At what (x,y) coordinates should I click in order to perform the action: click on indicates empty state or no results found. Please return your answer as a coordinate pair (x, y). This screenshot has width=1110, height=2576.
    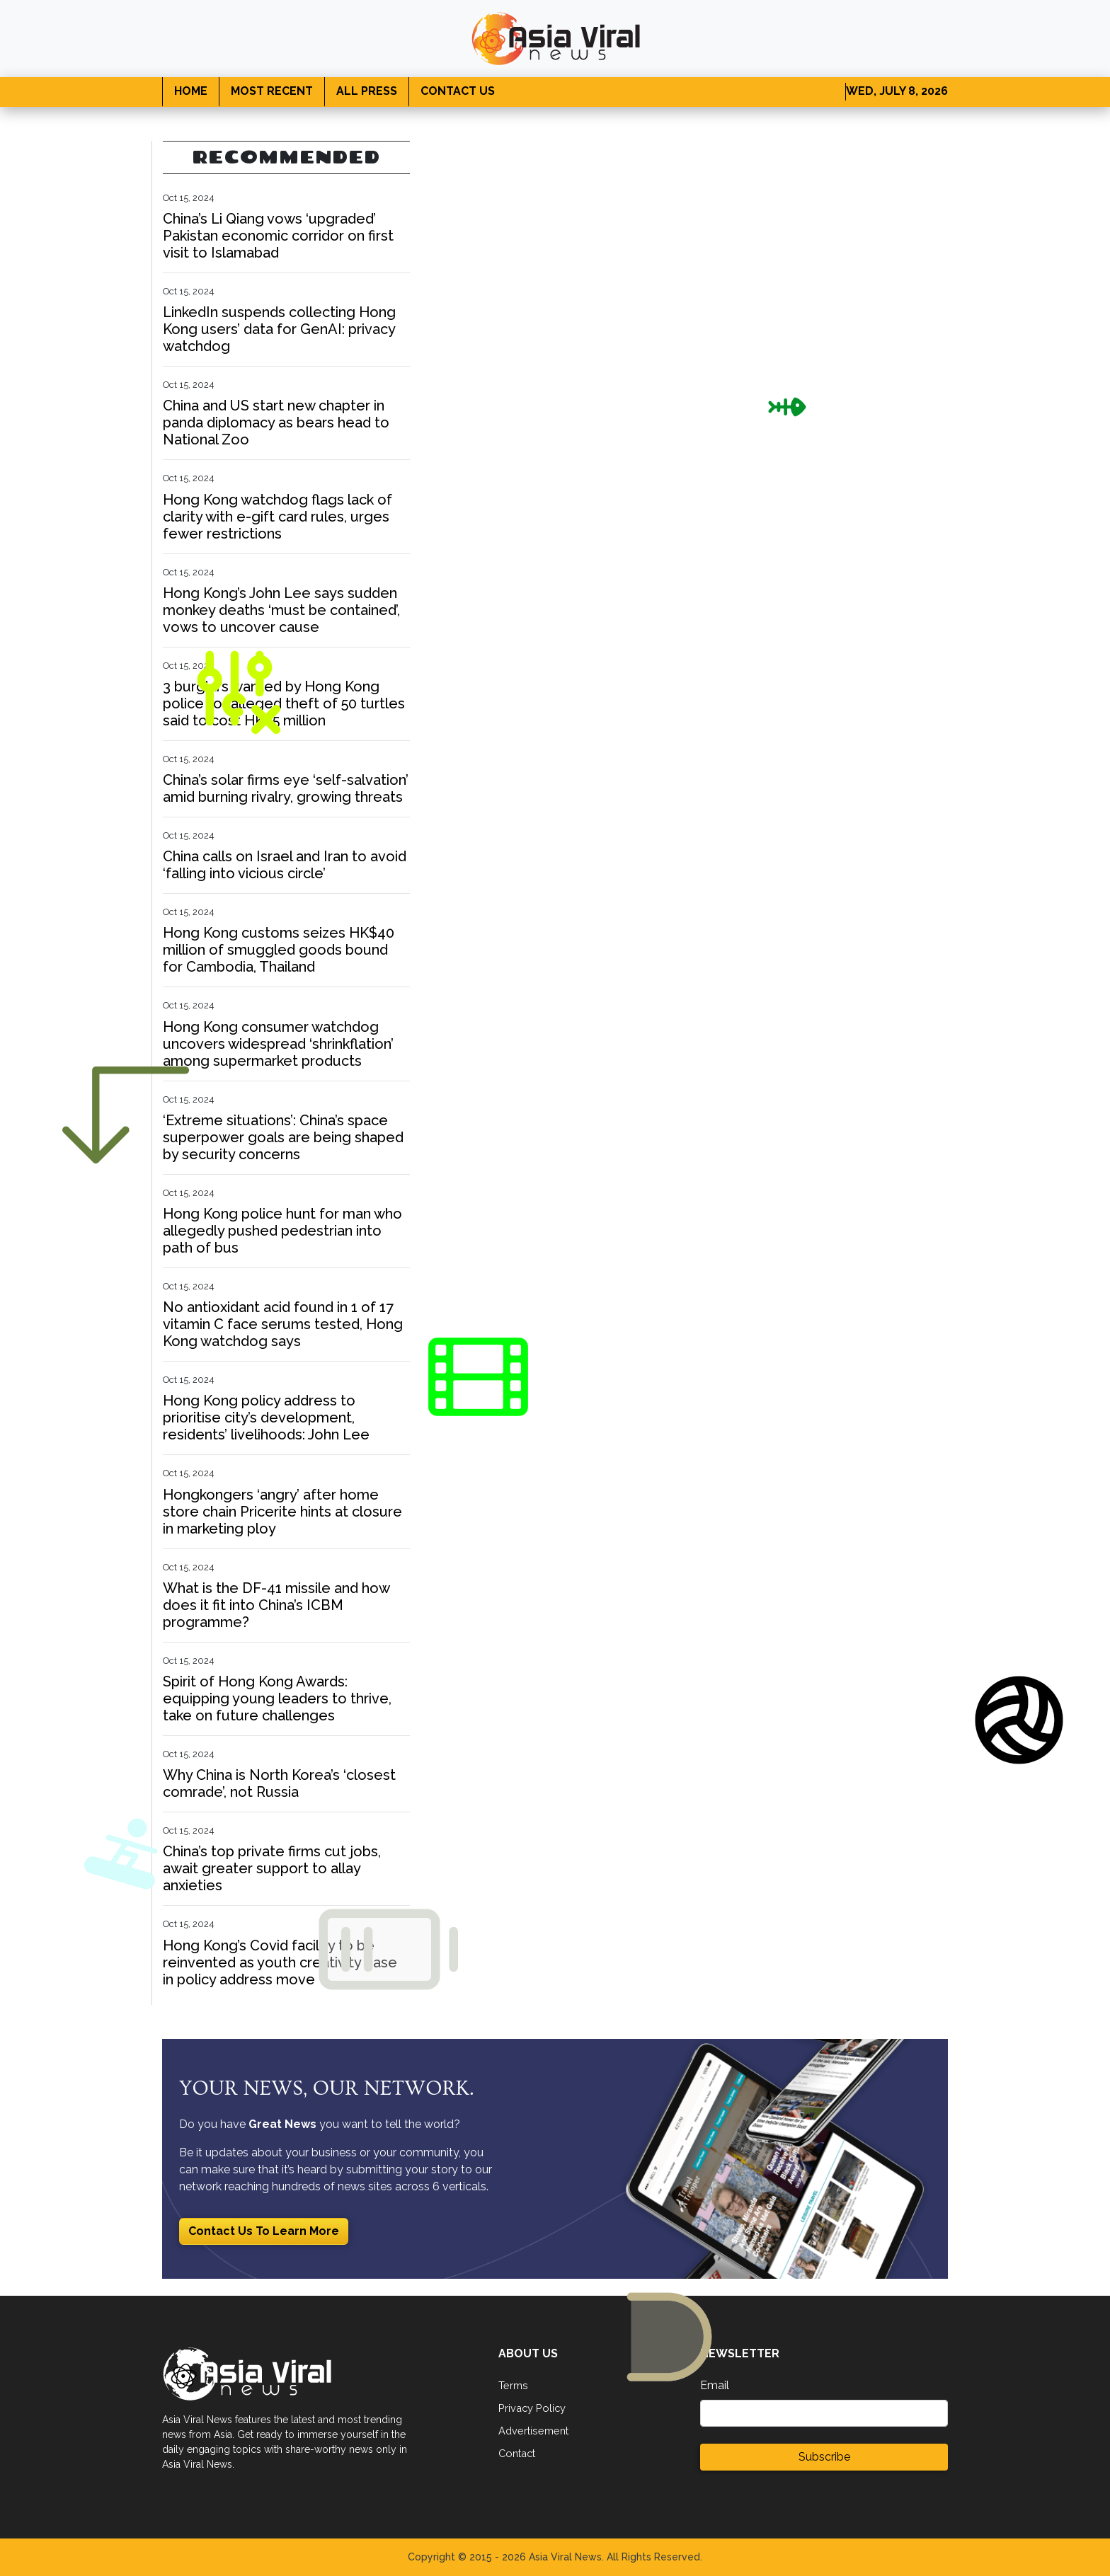
    Looking at the image, I should click on (787, 407).